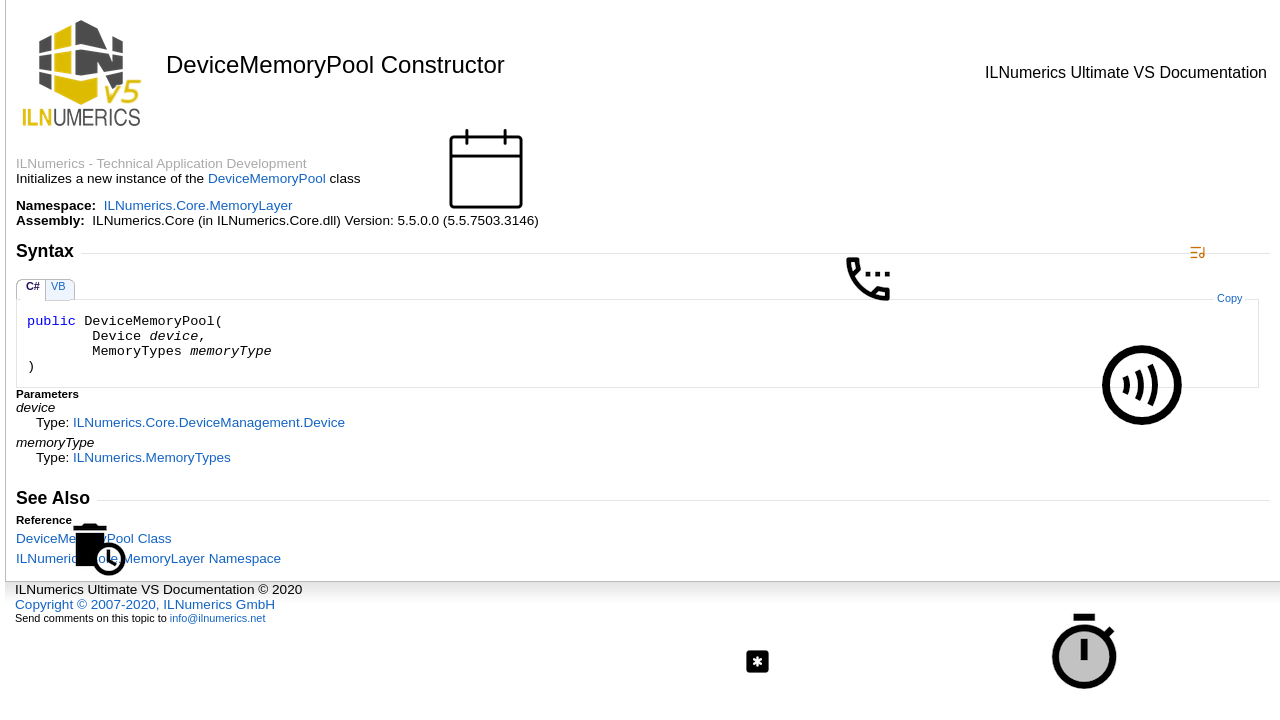 This screenshot has height=720, width=1280. I want to click on view calendar or schedule, so click(486, 172).